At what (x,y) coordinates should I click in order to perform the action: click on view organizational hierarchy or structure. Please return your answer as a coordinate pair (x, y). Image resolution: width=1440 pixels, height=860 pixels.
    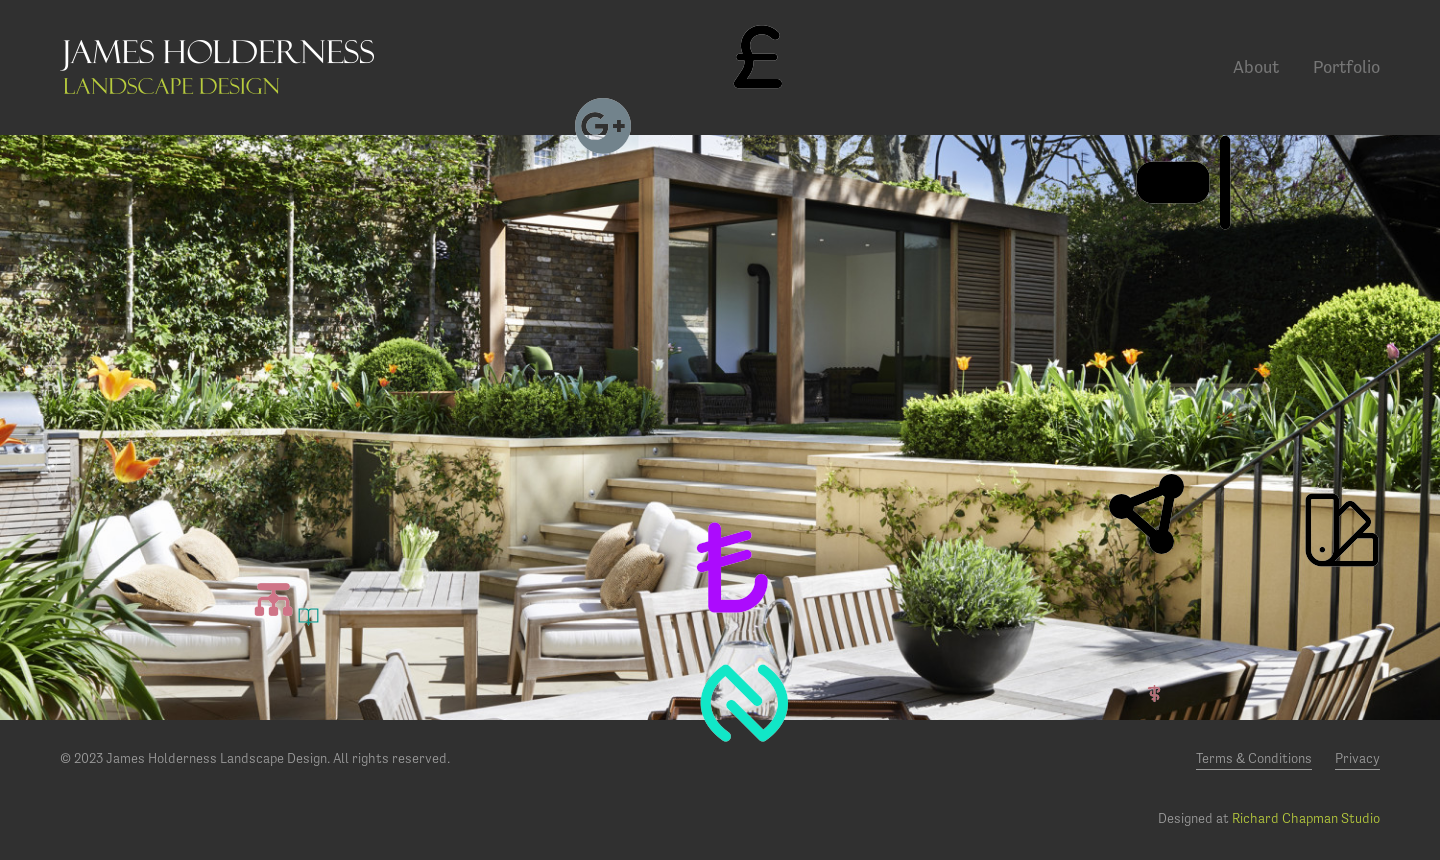
    Looking at the image, I should click on (273, 599).